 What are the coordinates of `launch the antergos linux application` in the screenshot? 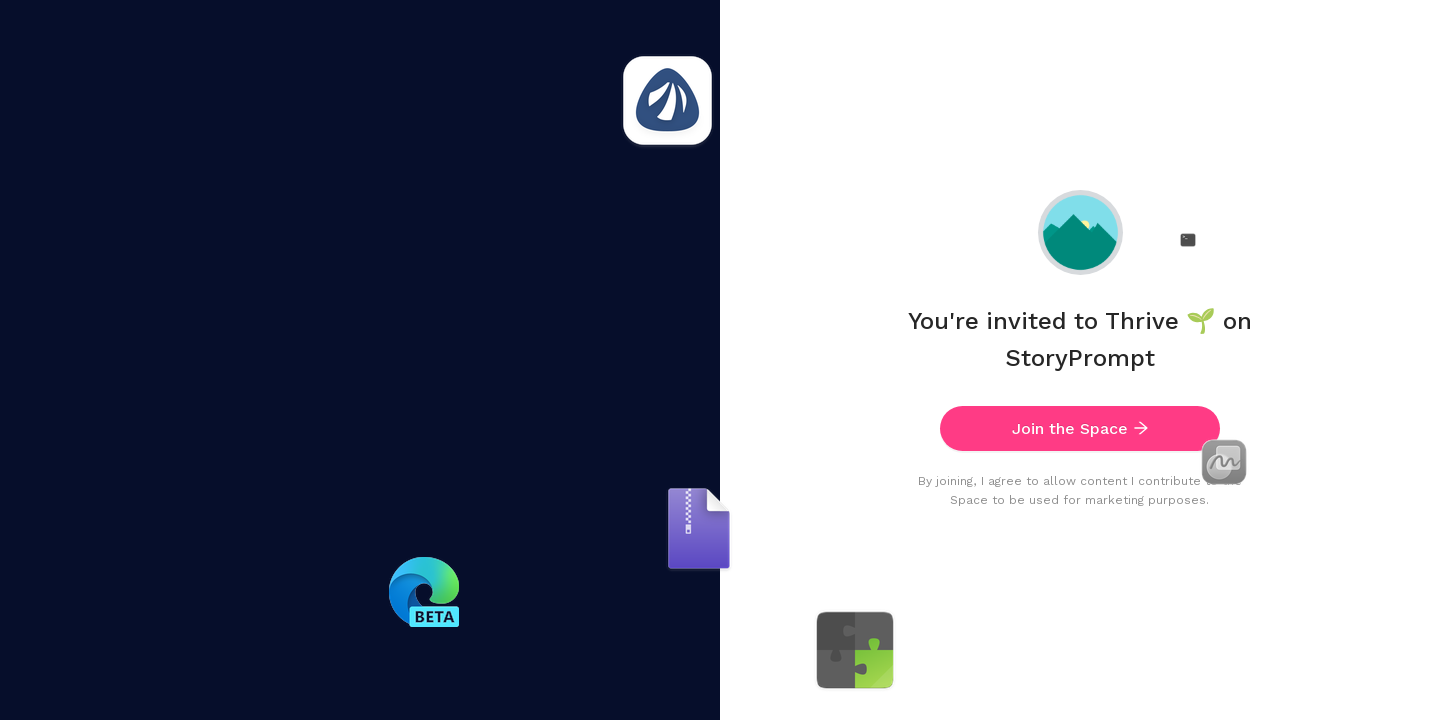 It's located at (667, 100).